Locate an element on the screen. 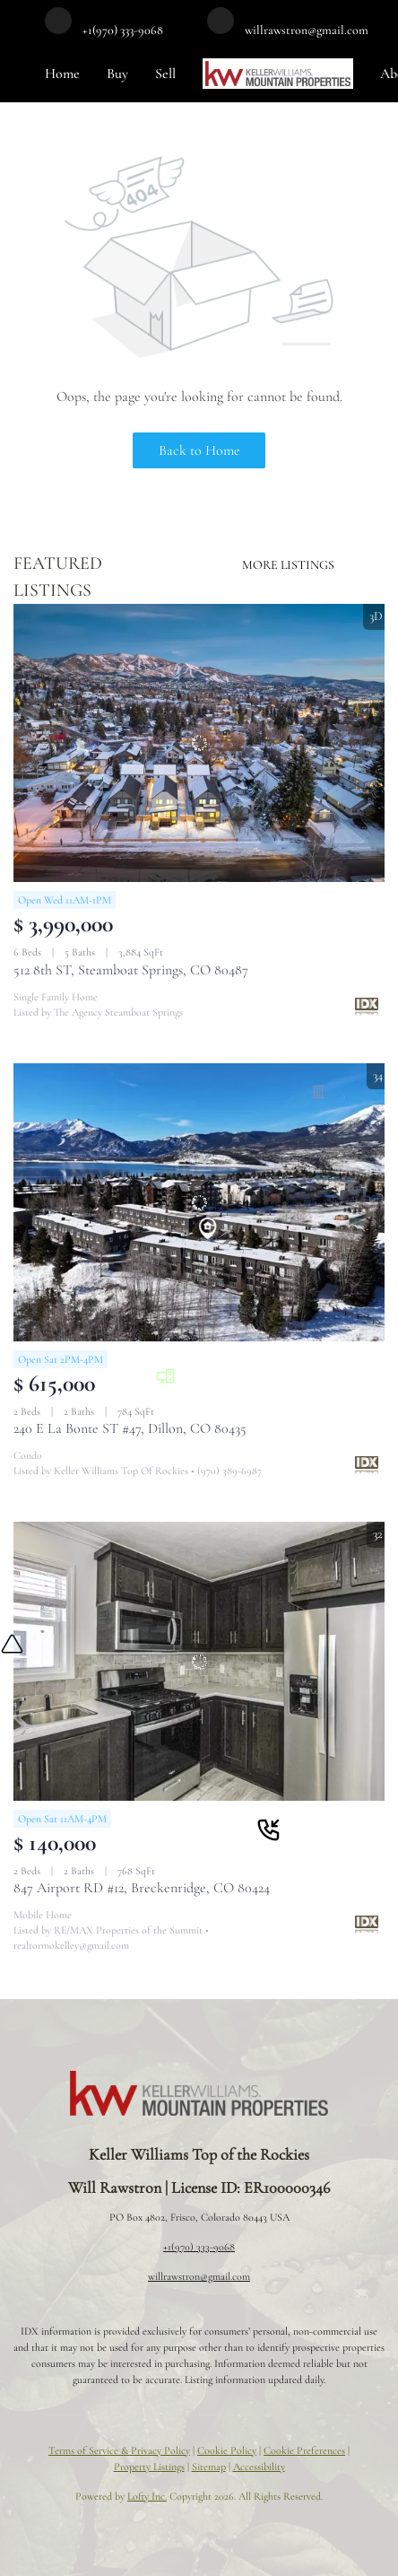 The image size is (398, 2576). indicates a warning or caution state is located at coordinates (12, 1644).